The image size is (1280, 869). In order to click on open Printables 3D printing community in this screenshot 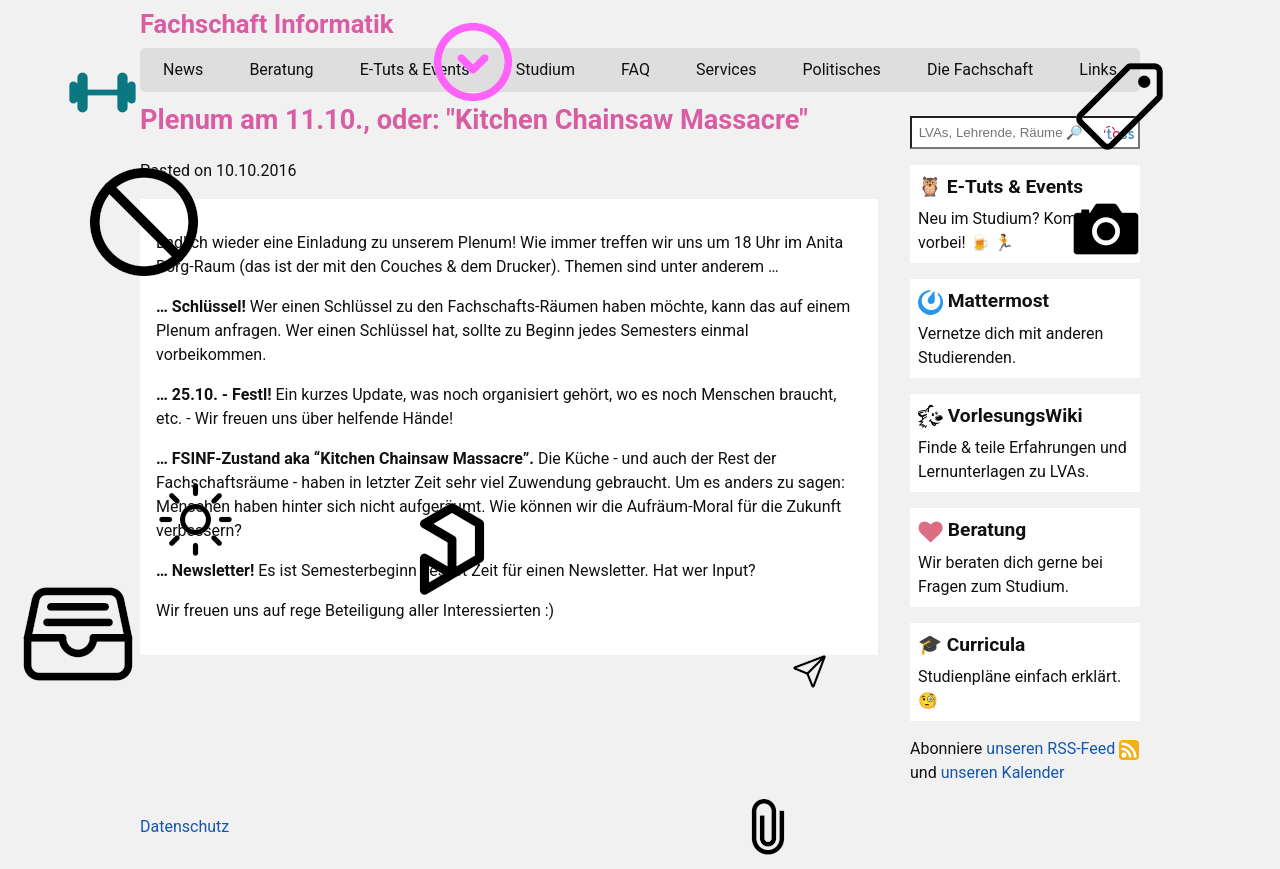, I will do `click(452, 549)`.